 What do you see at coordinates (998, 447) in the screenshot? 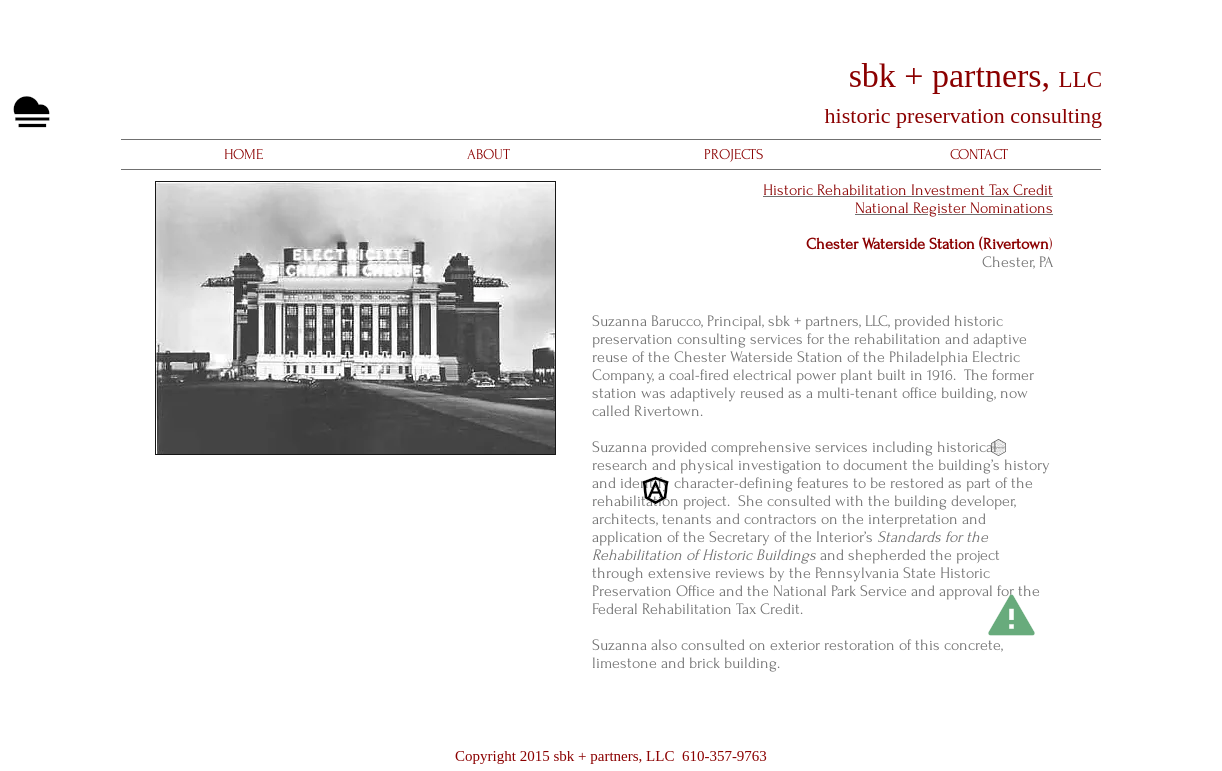
I see `tidyverse logo - R data science package collection` at bounding box center [998, 447].